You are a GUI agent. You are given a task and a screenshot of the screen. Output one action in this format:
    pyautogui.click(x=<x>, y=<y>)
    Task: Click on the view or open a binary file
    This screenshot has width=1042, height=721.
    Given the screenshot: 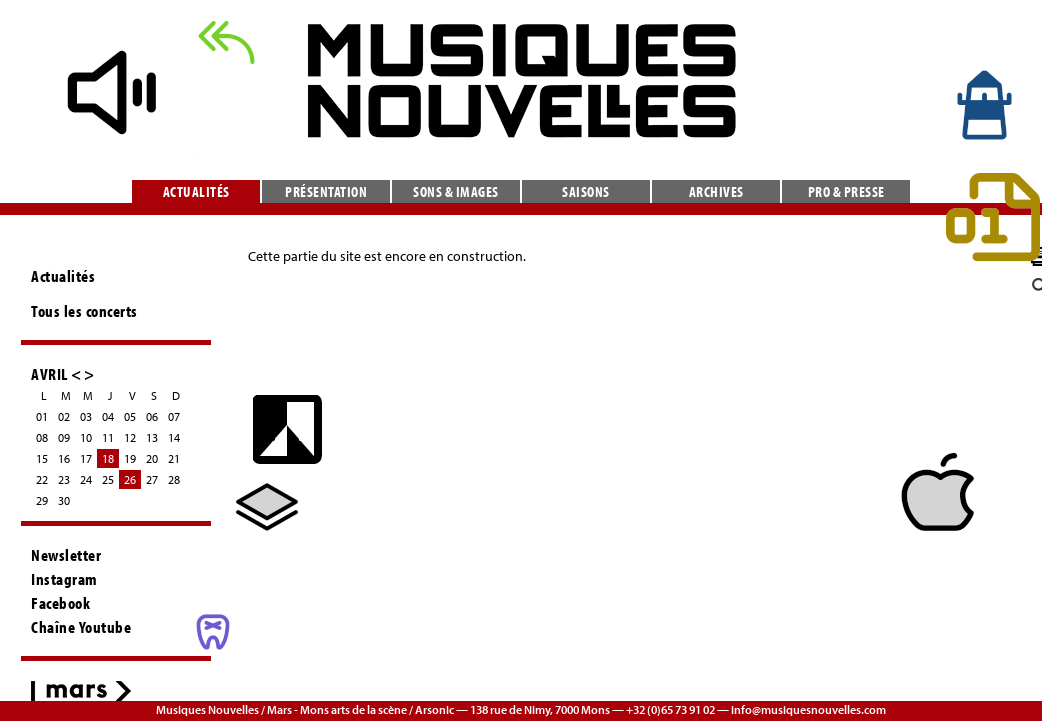 What is the action you would take?
    pyautogui.click(x=993, y=220)
    